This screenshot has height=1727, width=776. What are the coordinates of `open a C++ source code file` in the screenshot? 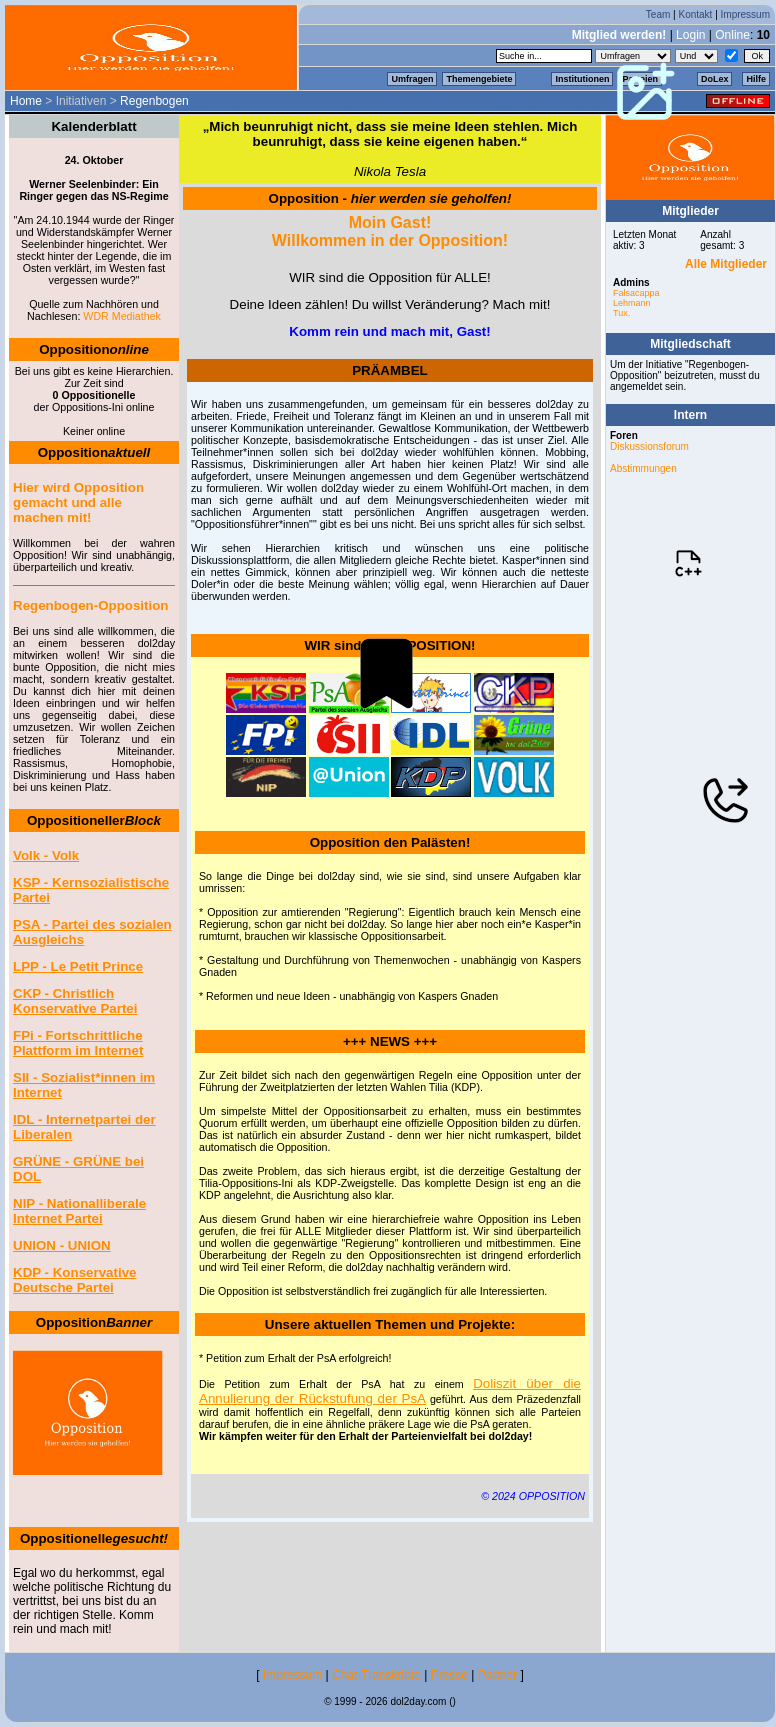 It's located at (688, 564).